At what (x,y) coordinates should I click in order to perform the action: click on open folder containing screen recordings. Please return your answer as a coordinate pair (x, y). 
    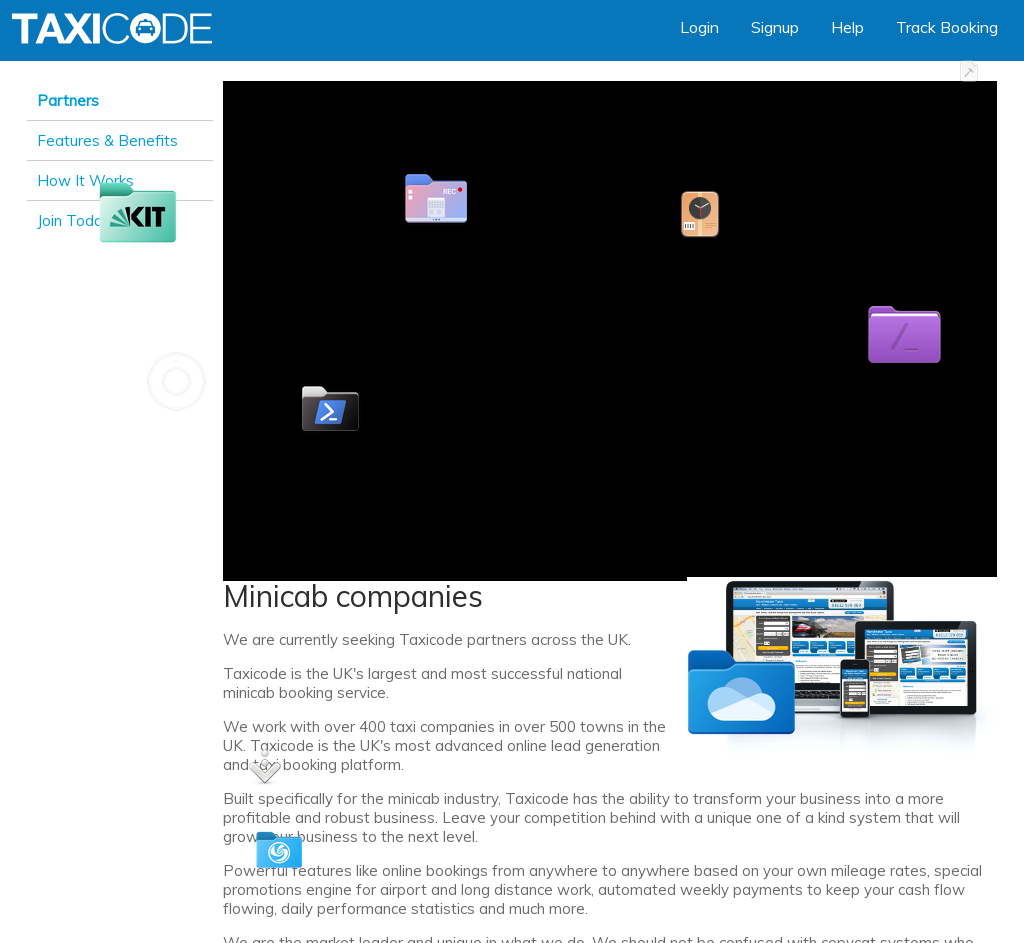
    Looking at the image, I should click on (436, 200).